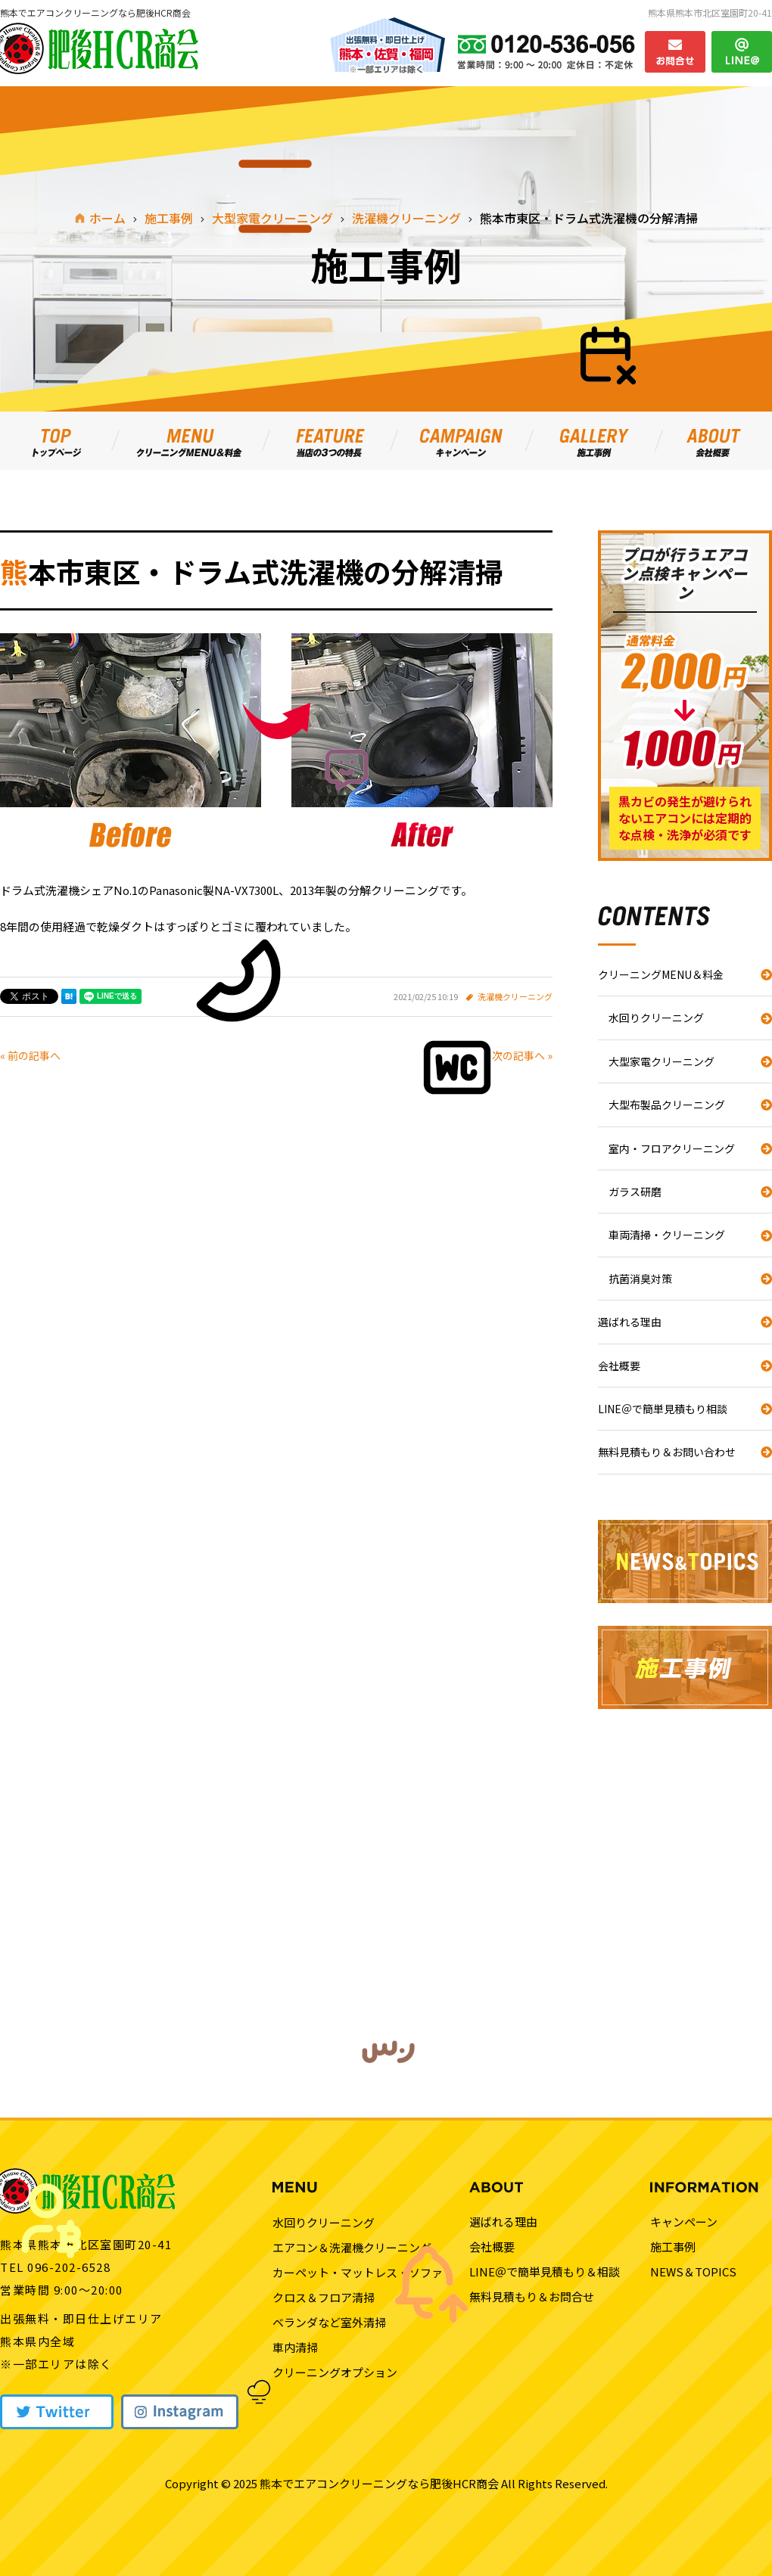  I want to click on open chatbot or AI assistant, so click(347, 769).